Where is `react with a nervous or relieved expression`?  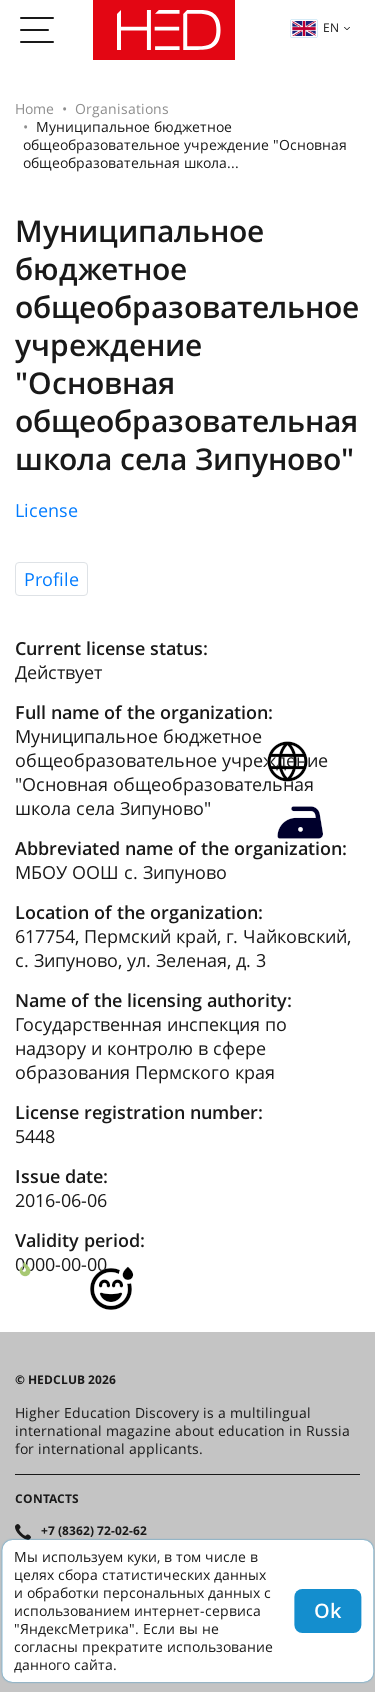
react with a nervous or relieved expression is located at coordinates (111, 1289).